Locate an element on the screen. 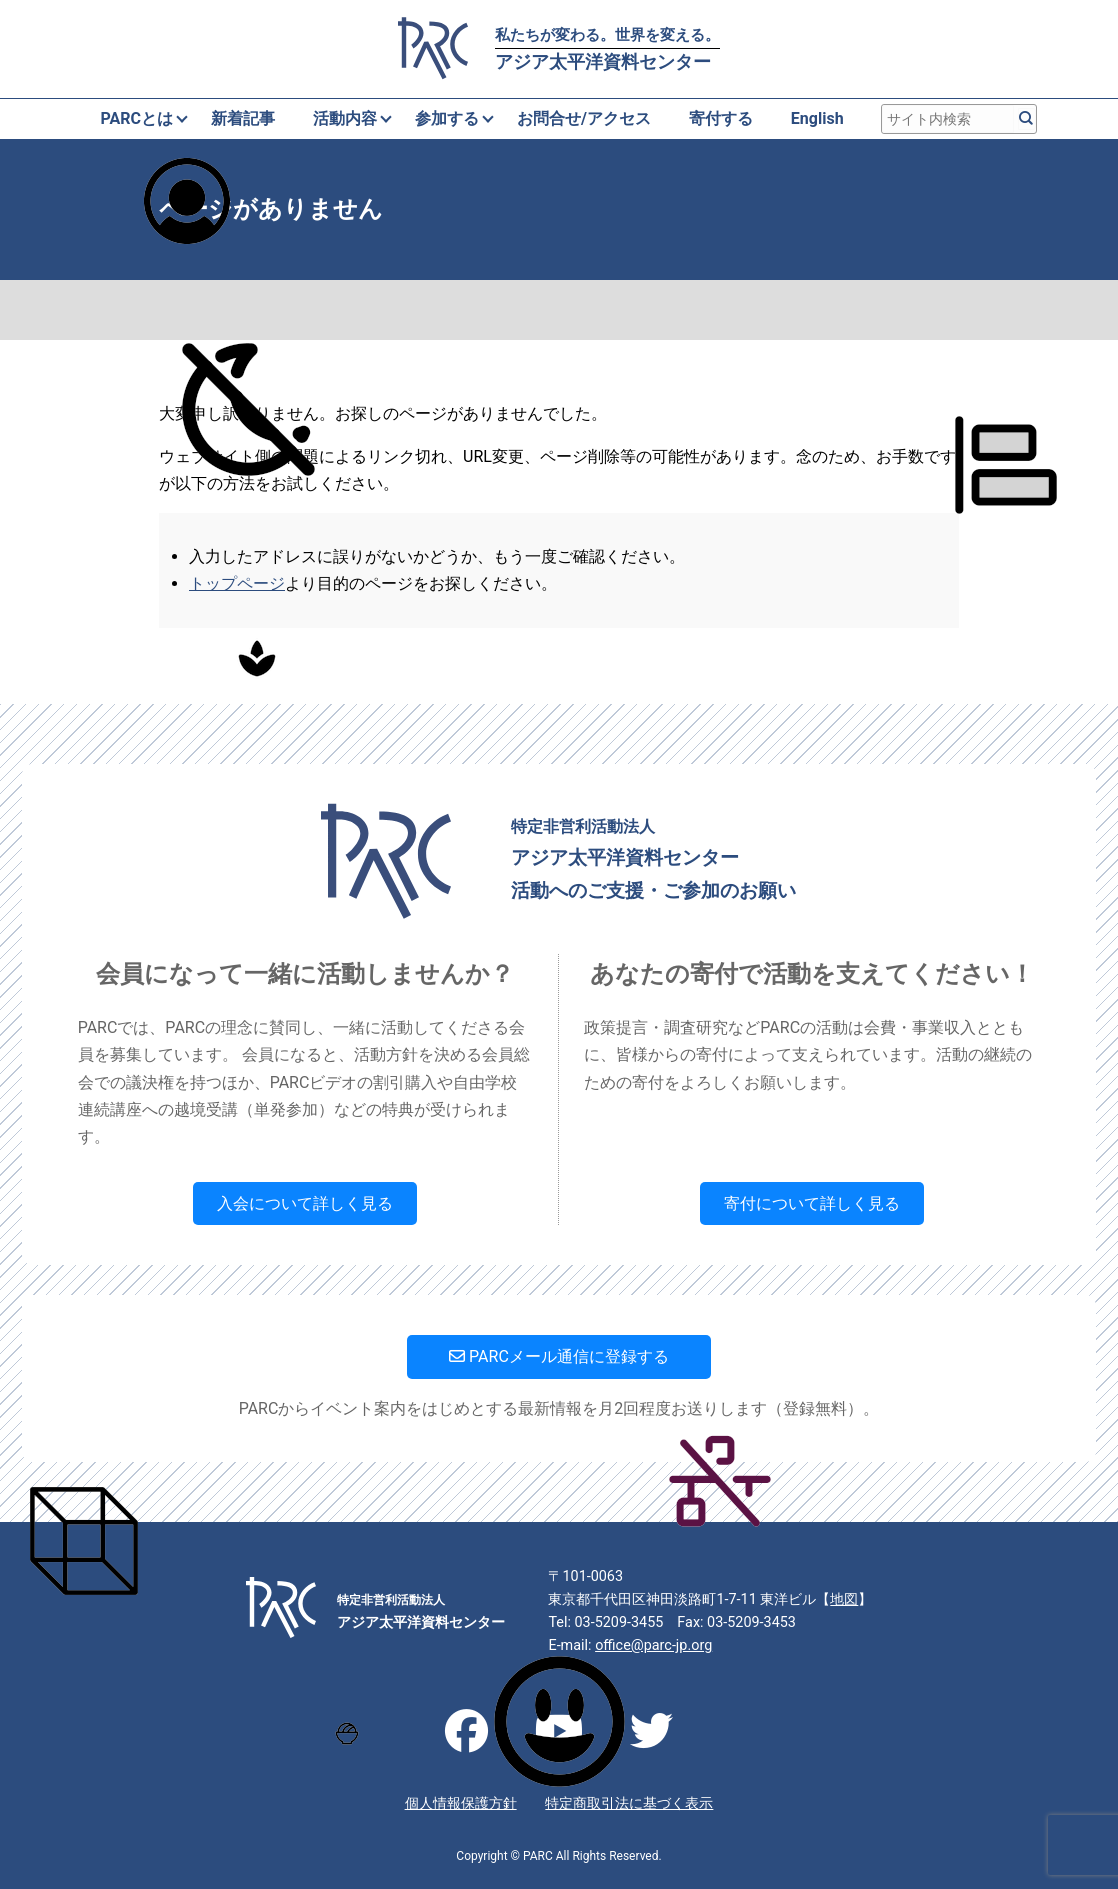 The height and width of the screenshot is (1889, 1118). add an emoji or reaction to a message is located at coordinates (559, 1721).